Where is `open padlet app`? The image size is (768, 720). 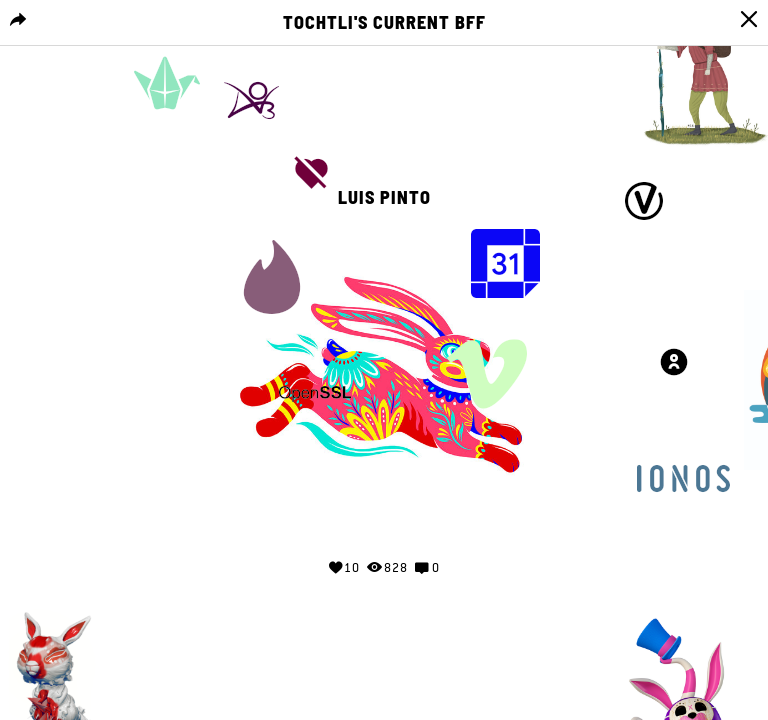 open padlet app is located at coordinates (167, 83).